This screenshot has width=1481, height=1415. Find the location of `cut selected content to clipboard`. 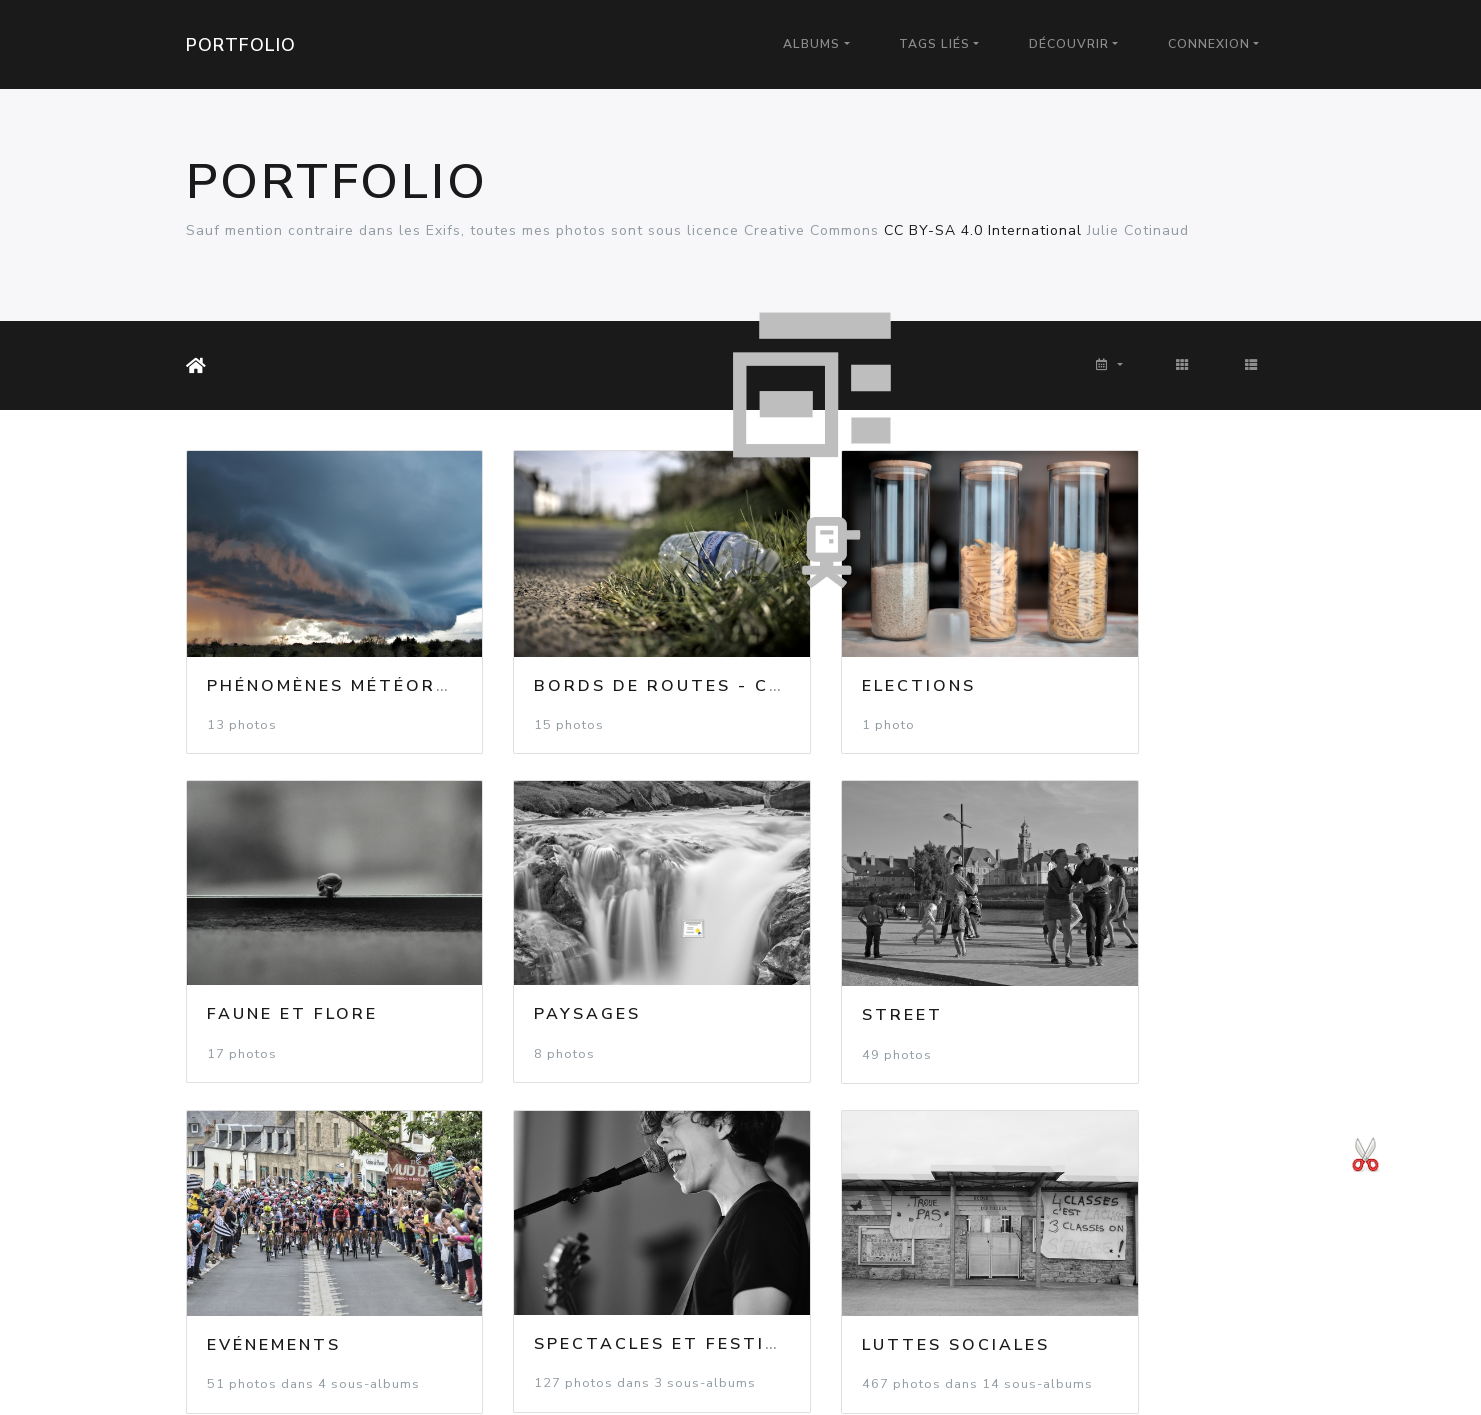

cut selected content to clipboard is located at coordinates (1365, 1154).